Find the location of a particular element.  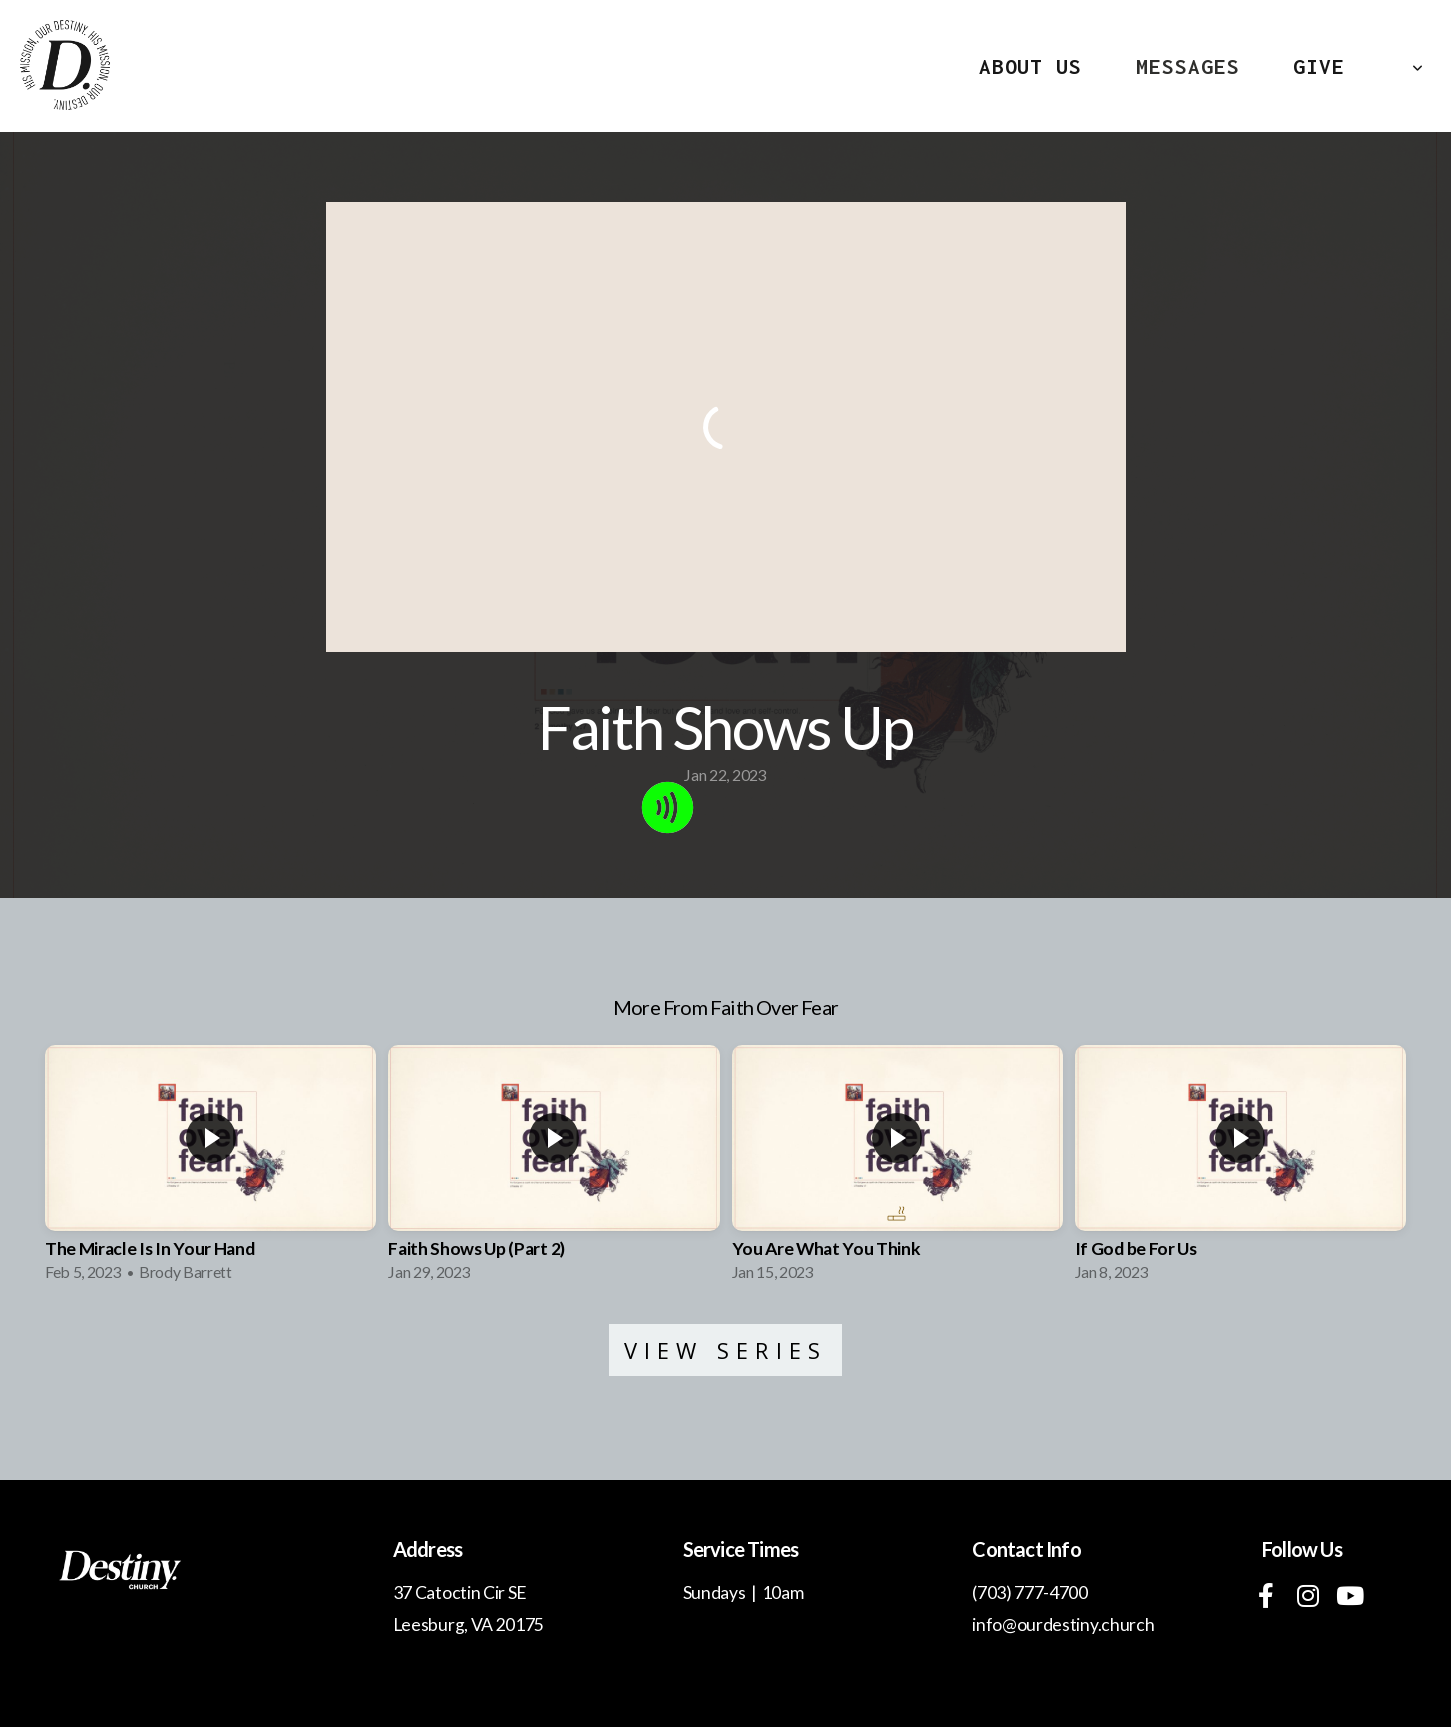

indicates a designated smoking area is located at coordinates (896, 1215).